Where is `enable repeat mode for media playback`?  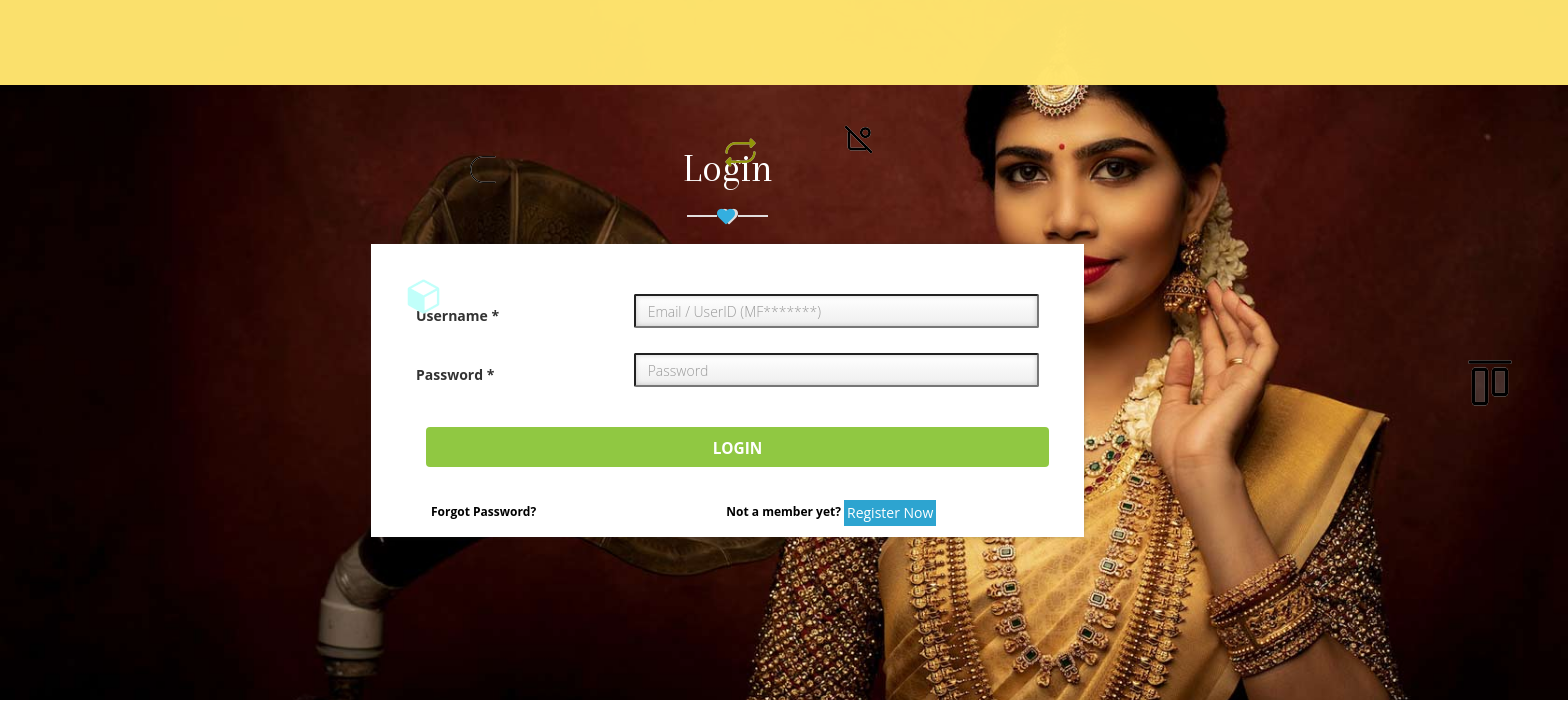 enable repeat mode for media playback is located at coordinates (740, 152).